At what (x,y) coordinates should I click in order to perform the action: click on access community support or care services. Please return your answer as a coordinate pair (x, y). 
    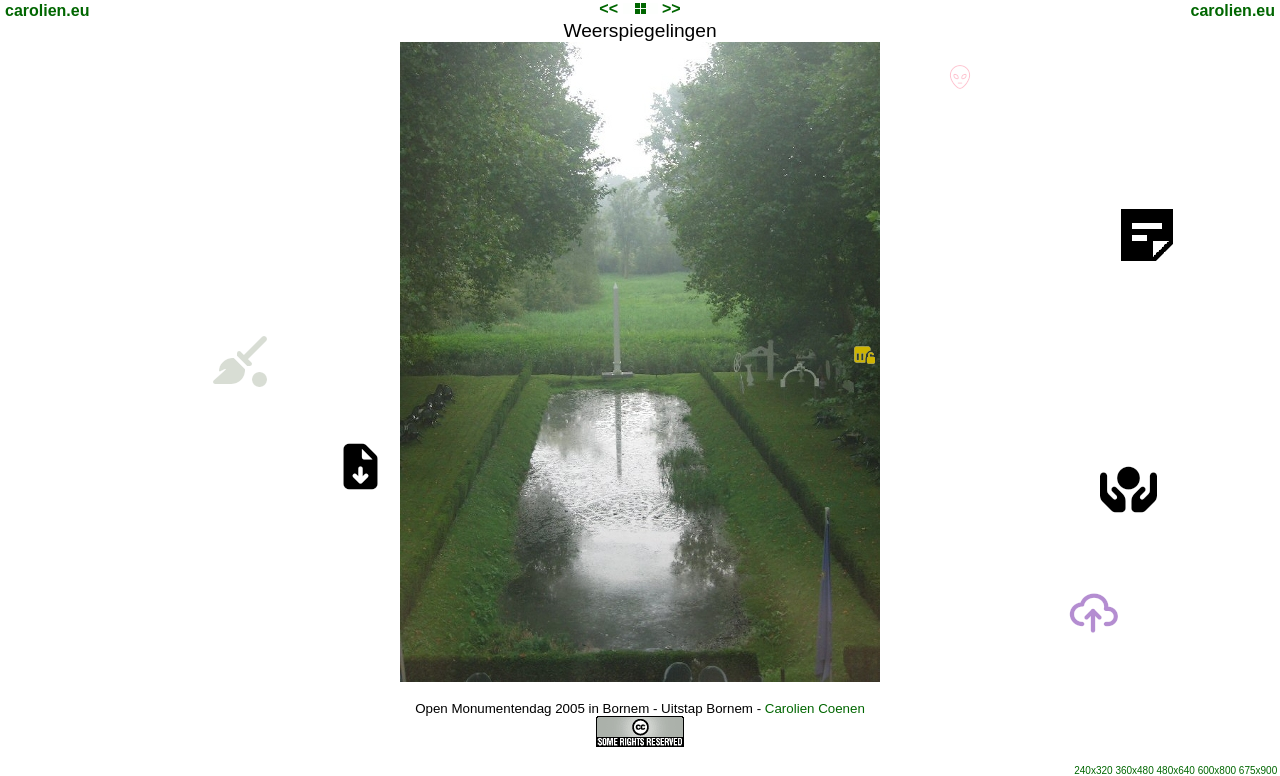
    Looking at the image, I should click on (1128, 489).